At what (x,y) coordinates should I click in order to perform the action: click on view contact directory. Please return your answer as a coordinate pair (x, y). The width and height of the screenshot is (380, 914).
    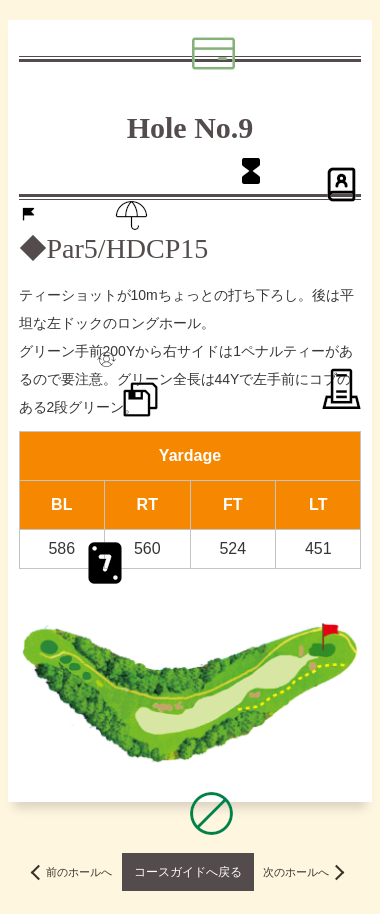
    Looking at the image, I should click on (341, 184).